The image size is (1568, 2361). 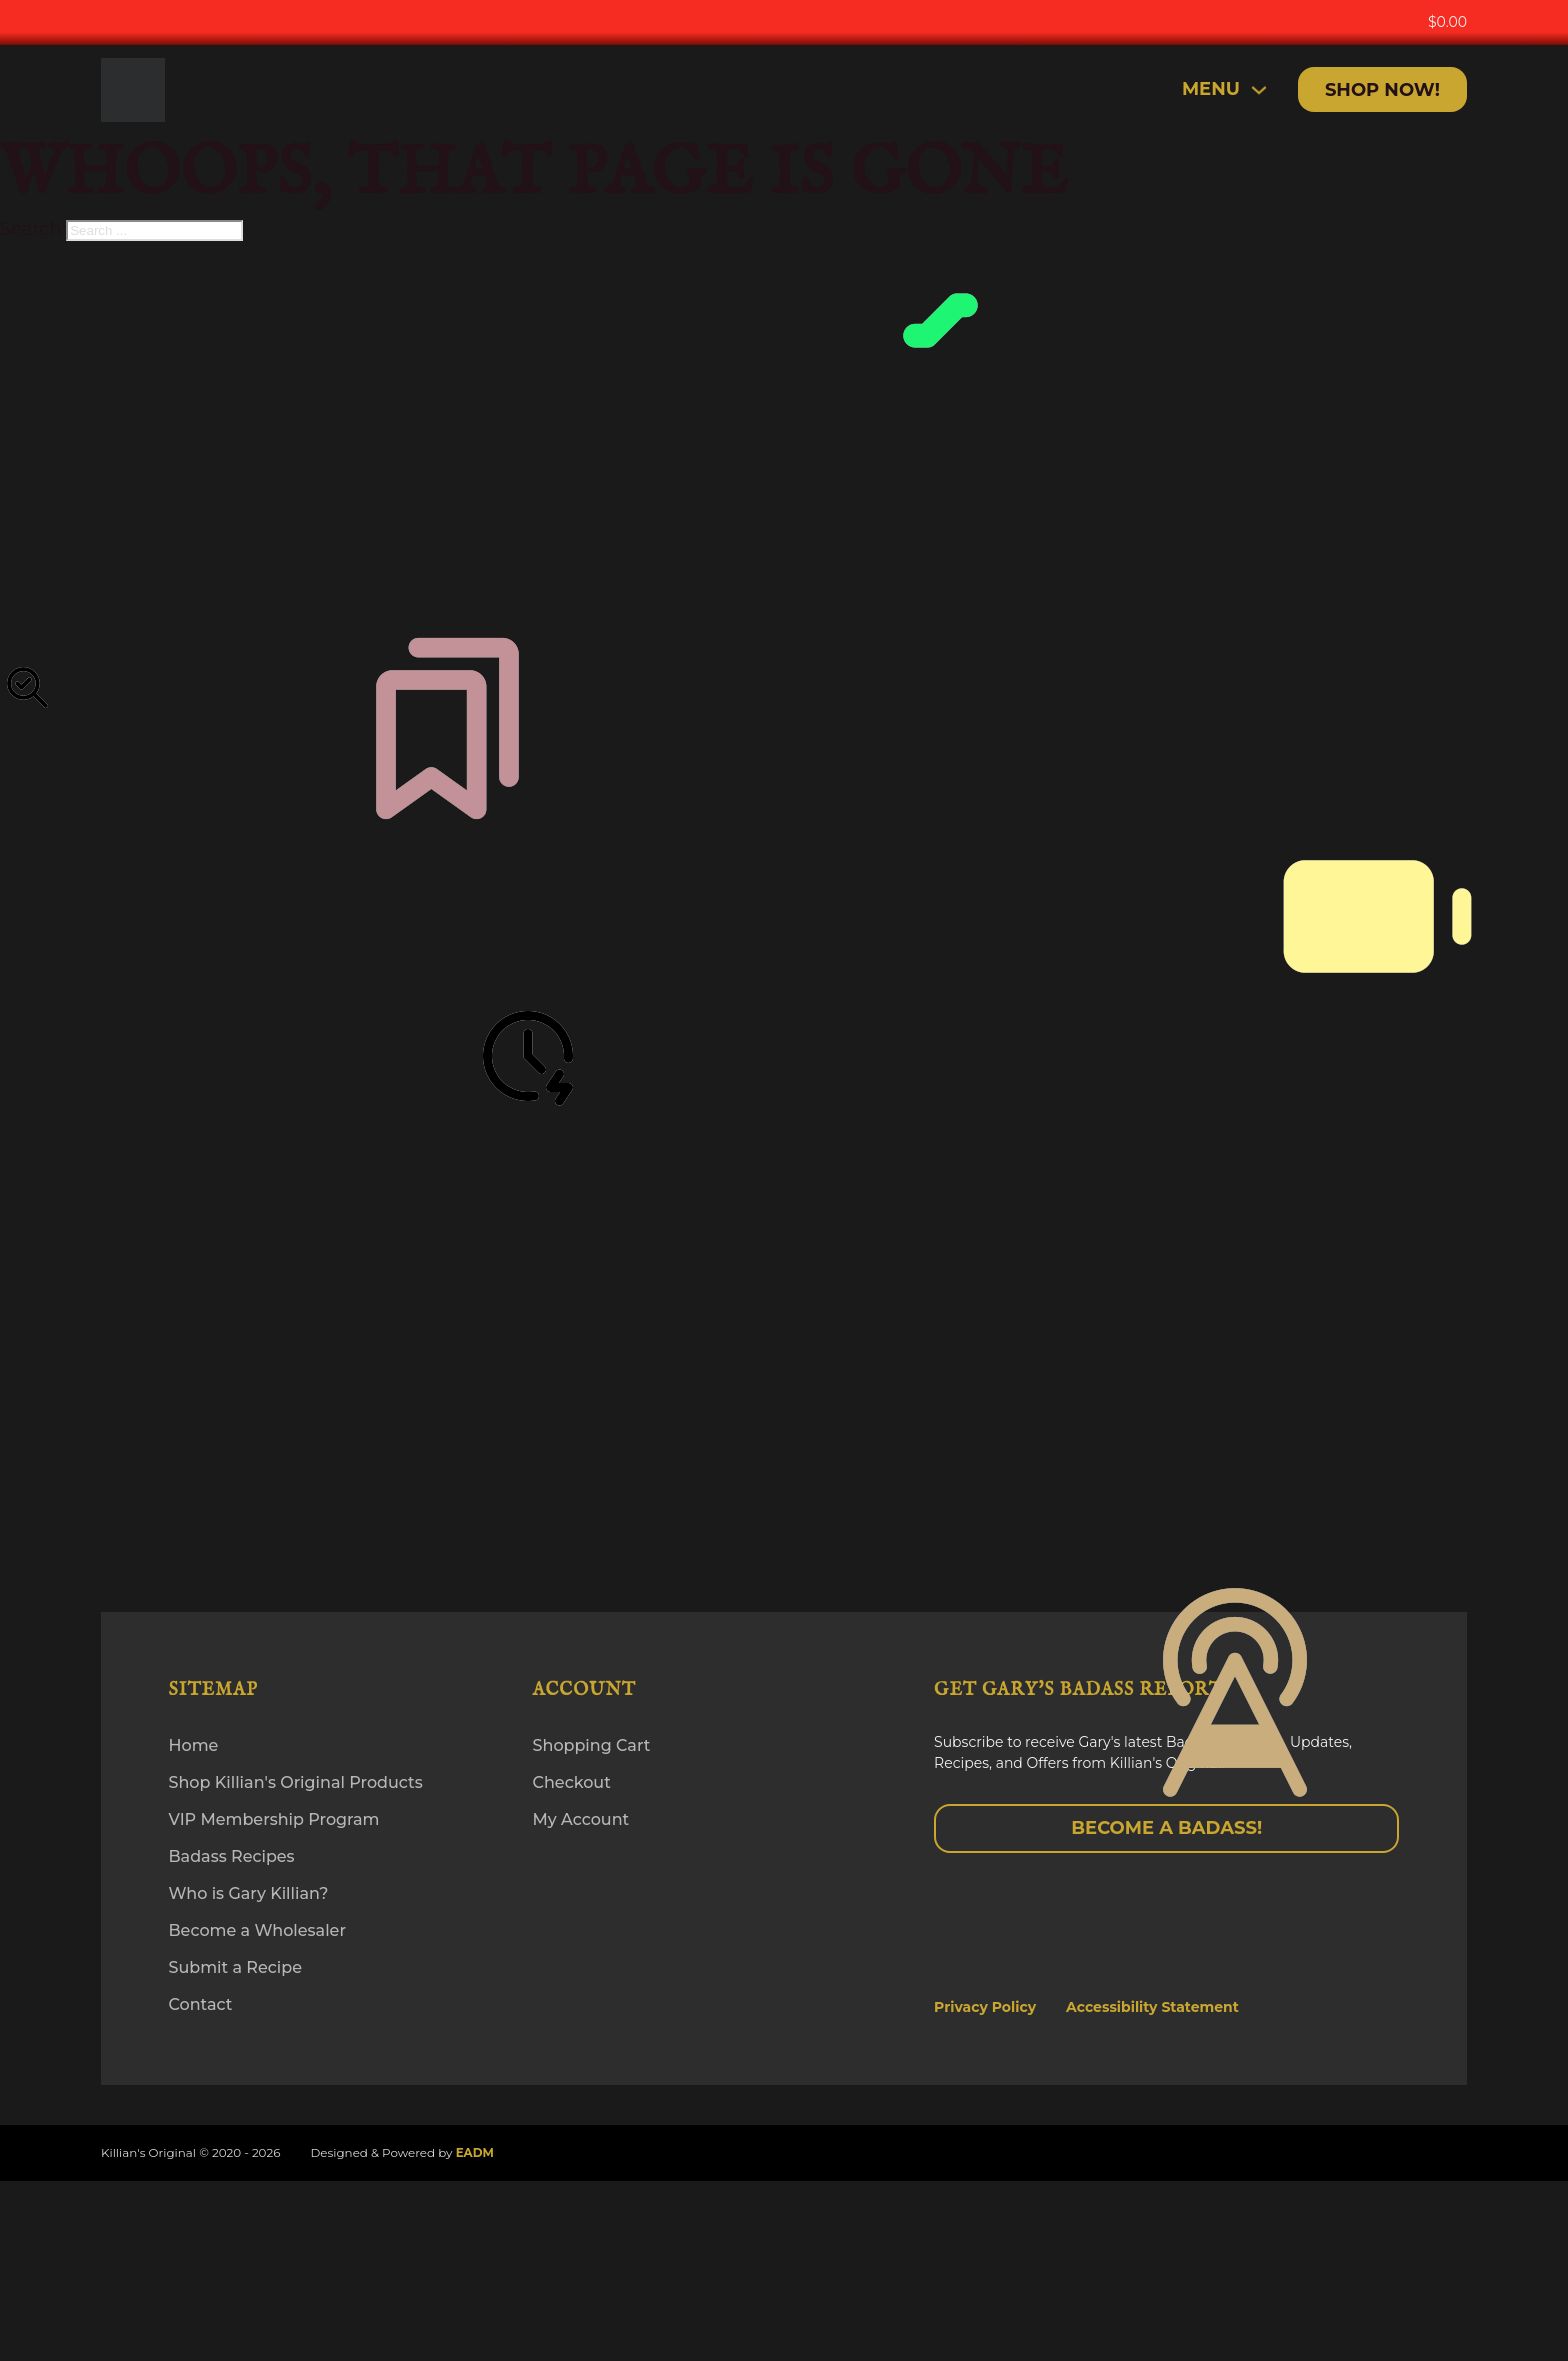 What do you see at coordinates (447, 728) in the screenshot?
I see `view your saved bookmarks` at bounding box center [447, 728].